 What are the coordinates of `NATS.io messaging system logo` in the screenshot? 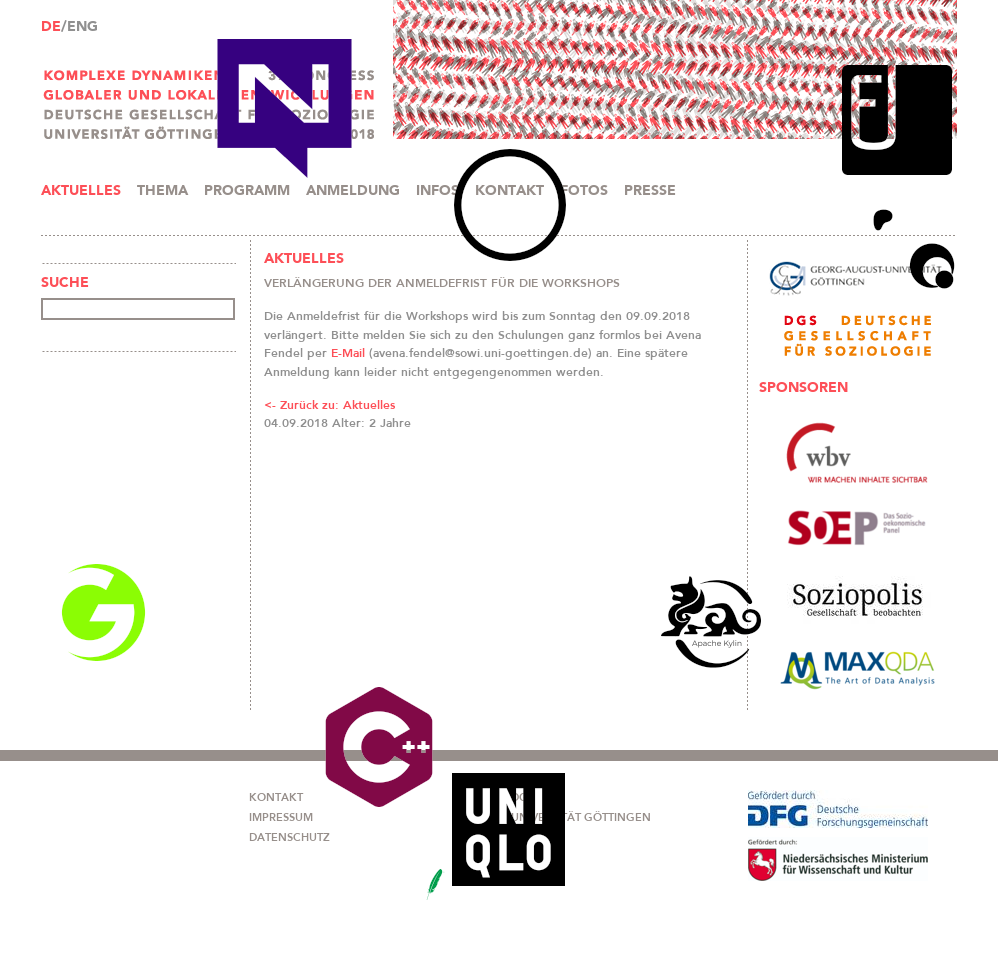 It's located at (284, 108).